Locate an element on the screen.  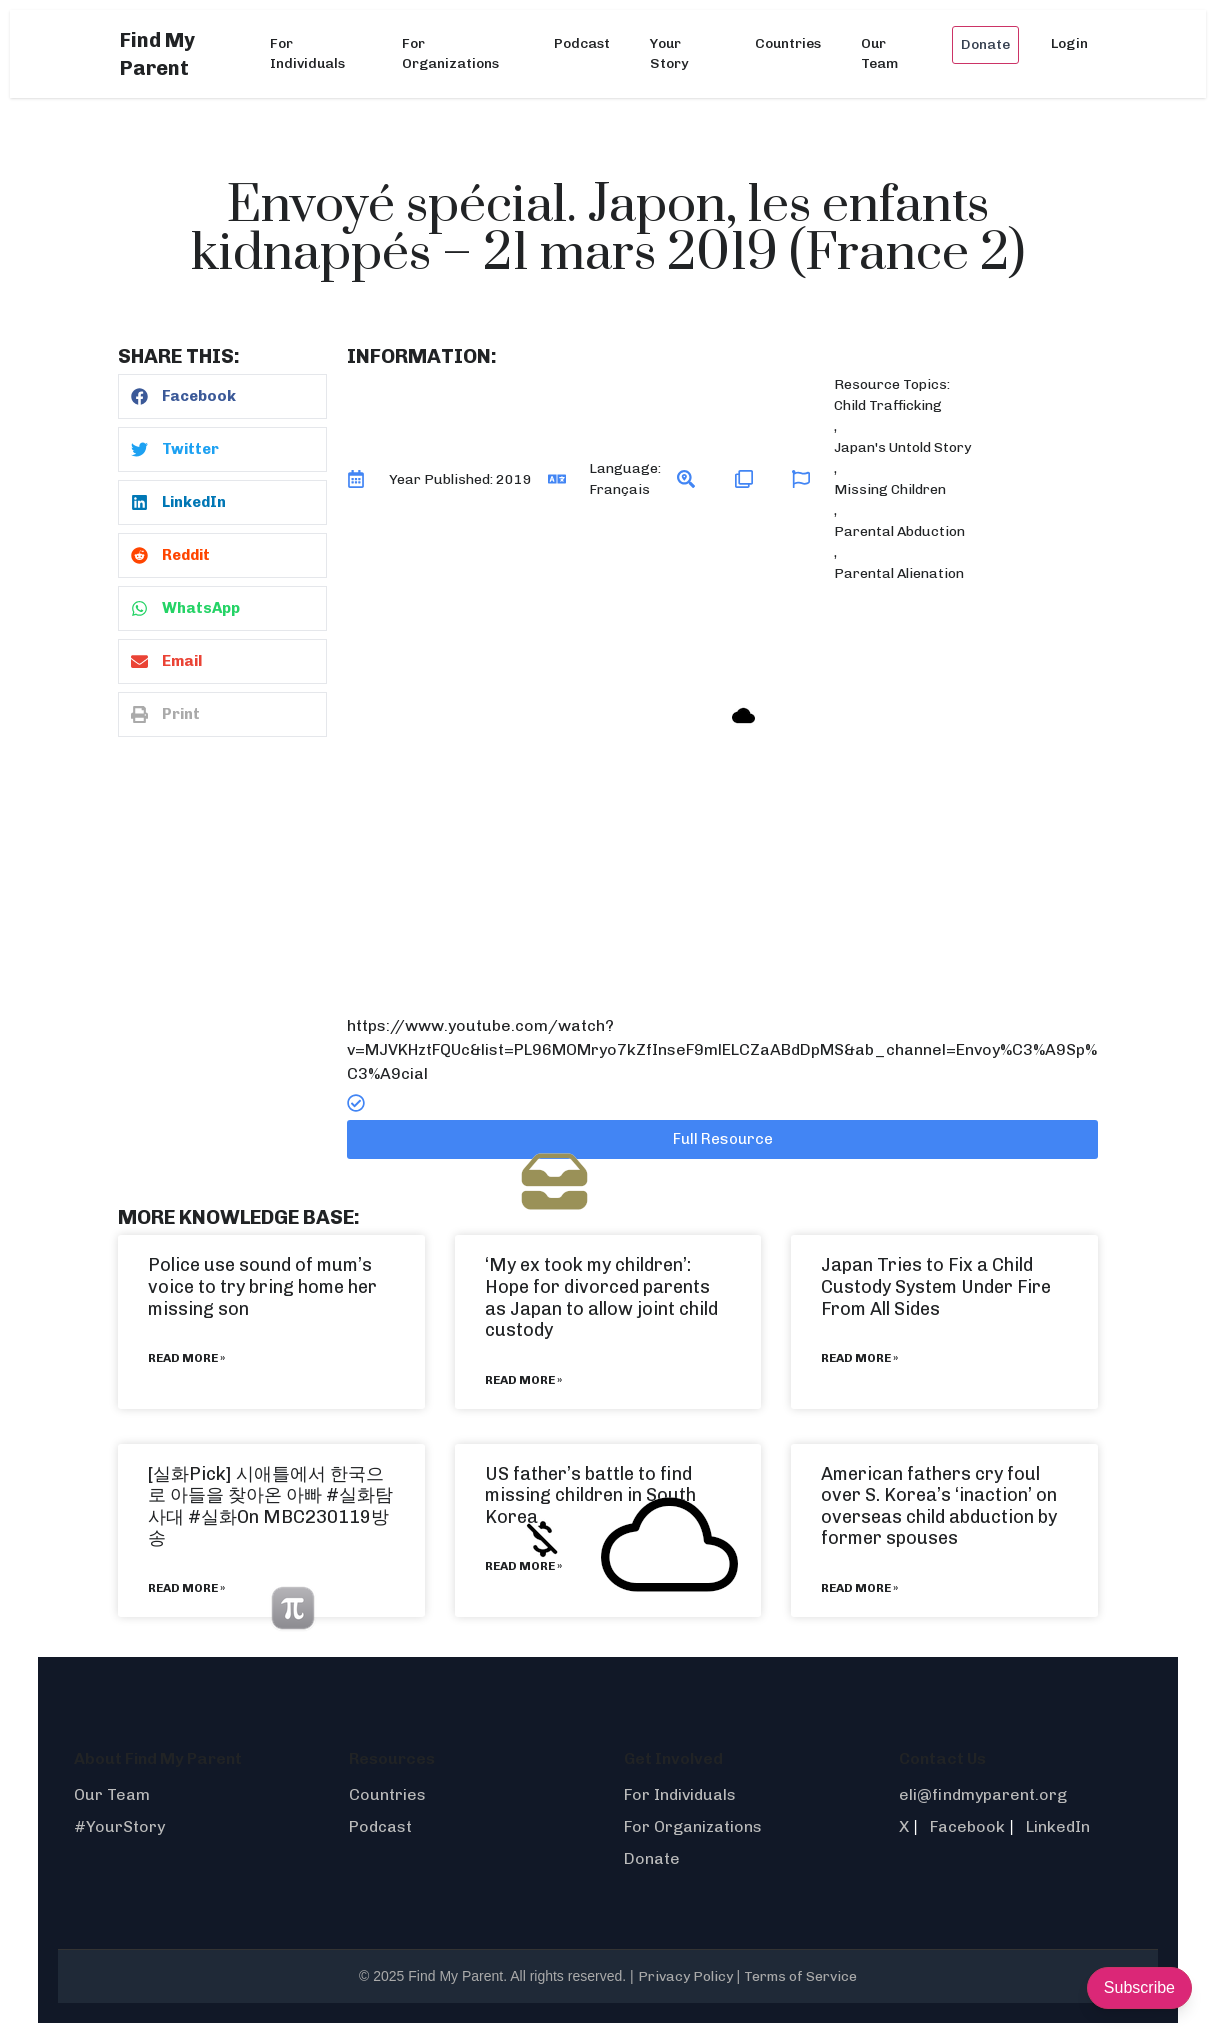
view all inbox messages is located at coordinates (554, 1181).